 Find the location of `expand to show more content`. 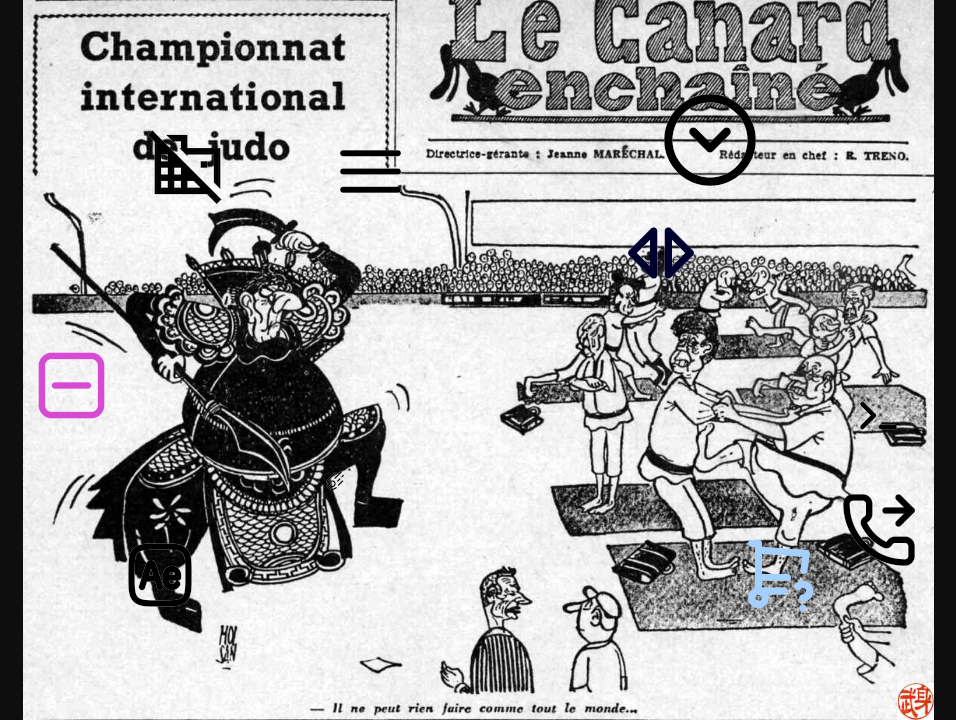

expand to show more content is located at coordinates (710, 140).